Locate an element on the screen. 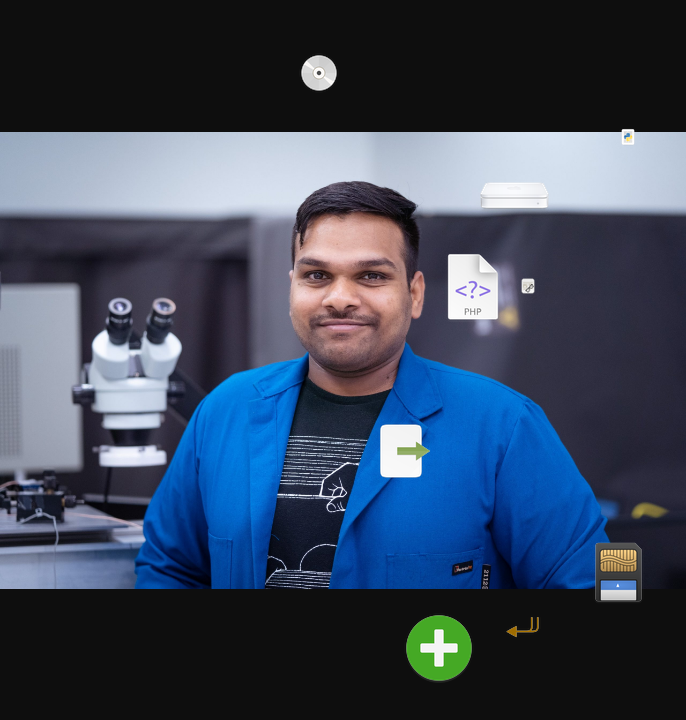 This screenshot has height=720, width=686. open the documents app is located at coordinates (528, 286).